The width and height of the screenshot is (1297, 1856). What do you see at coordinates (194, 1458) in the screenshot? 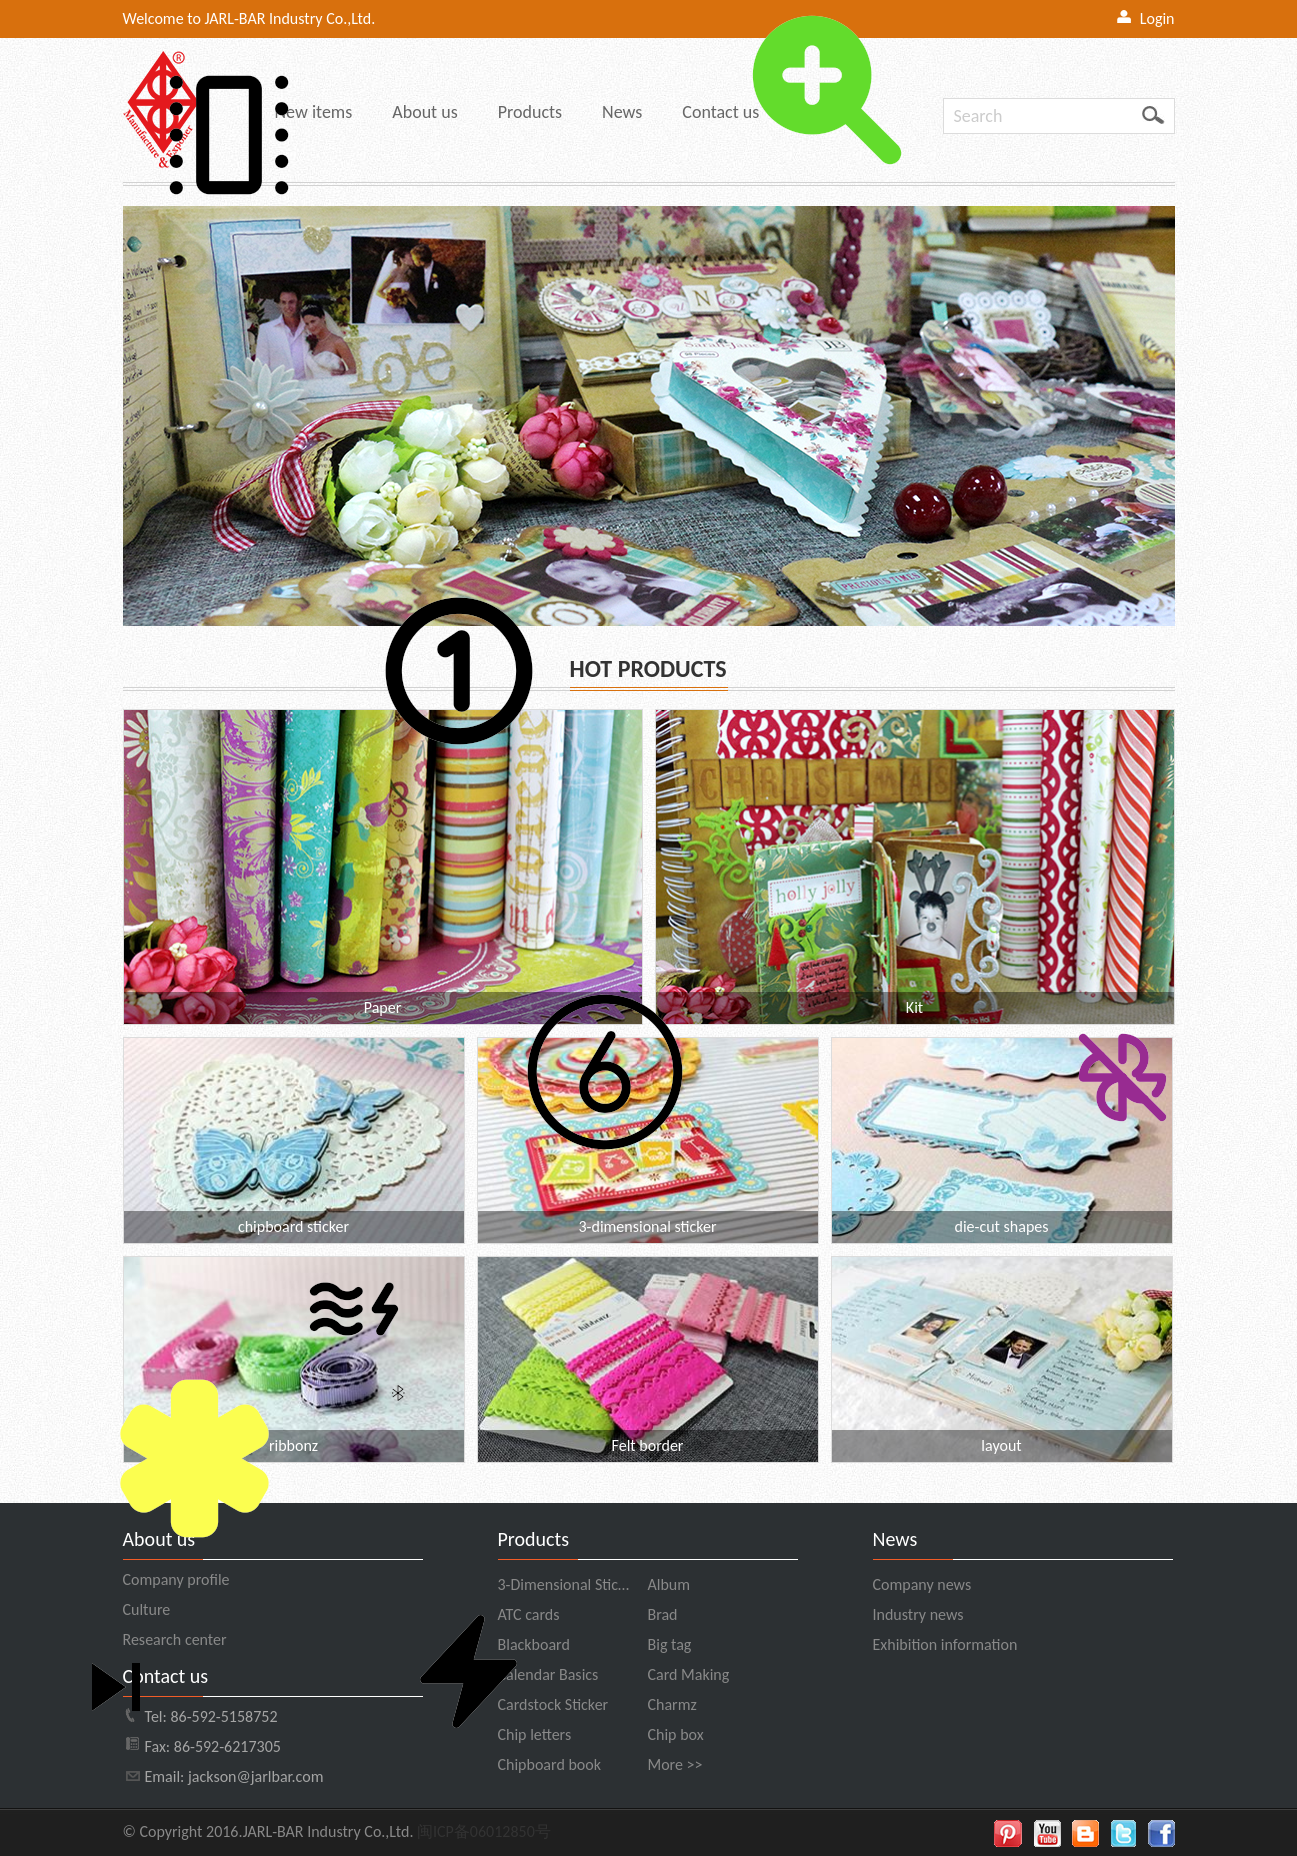
I see `access health or medical services` at bounding box center [194, 1458].